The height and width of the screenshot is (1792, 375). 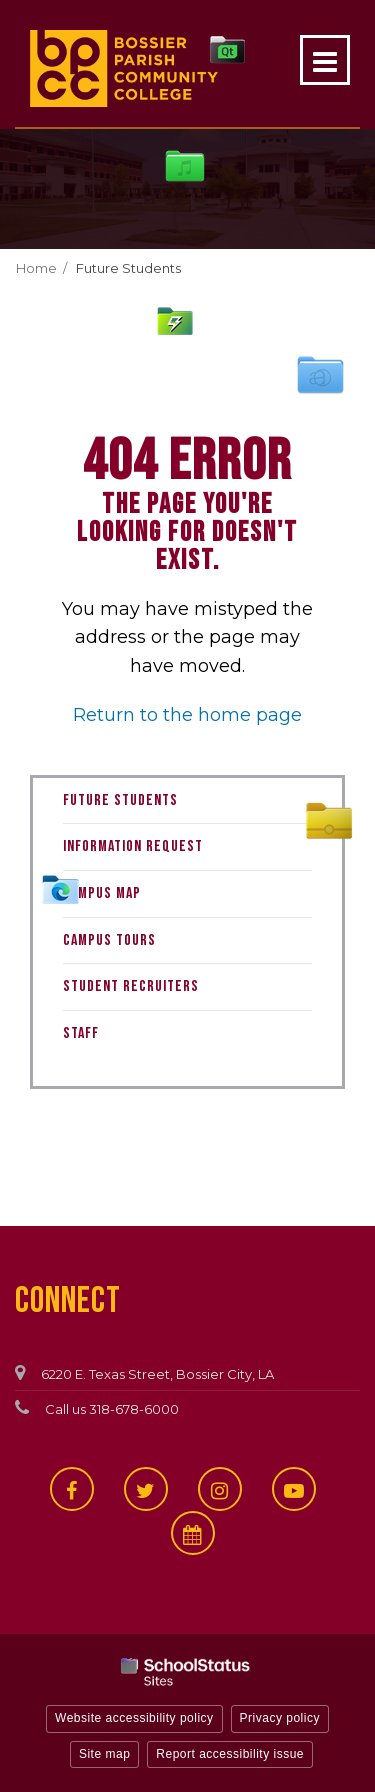 What do you see at coordinates (129, 1666) in the screenshot?
I see `open folder to view contents` at bounding box center [129, 1666].